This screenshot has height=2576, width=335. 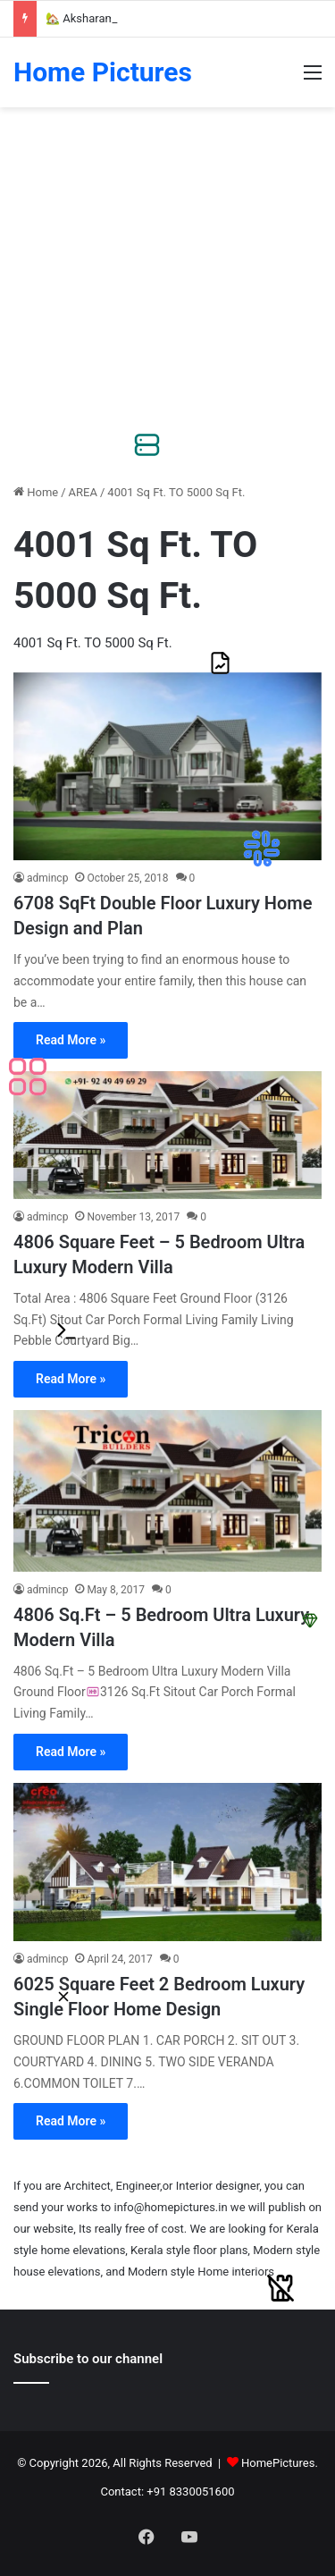 What do you see at coordinates (262, 849) in the screenshot?
I see `open Slack messaging app` at bounding box center [262, 849].